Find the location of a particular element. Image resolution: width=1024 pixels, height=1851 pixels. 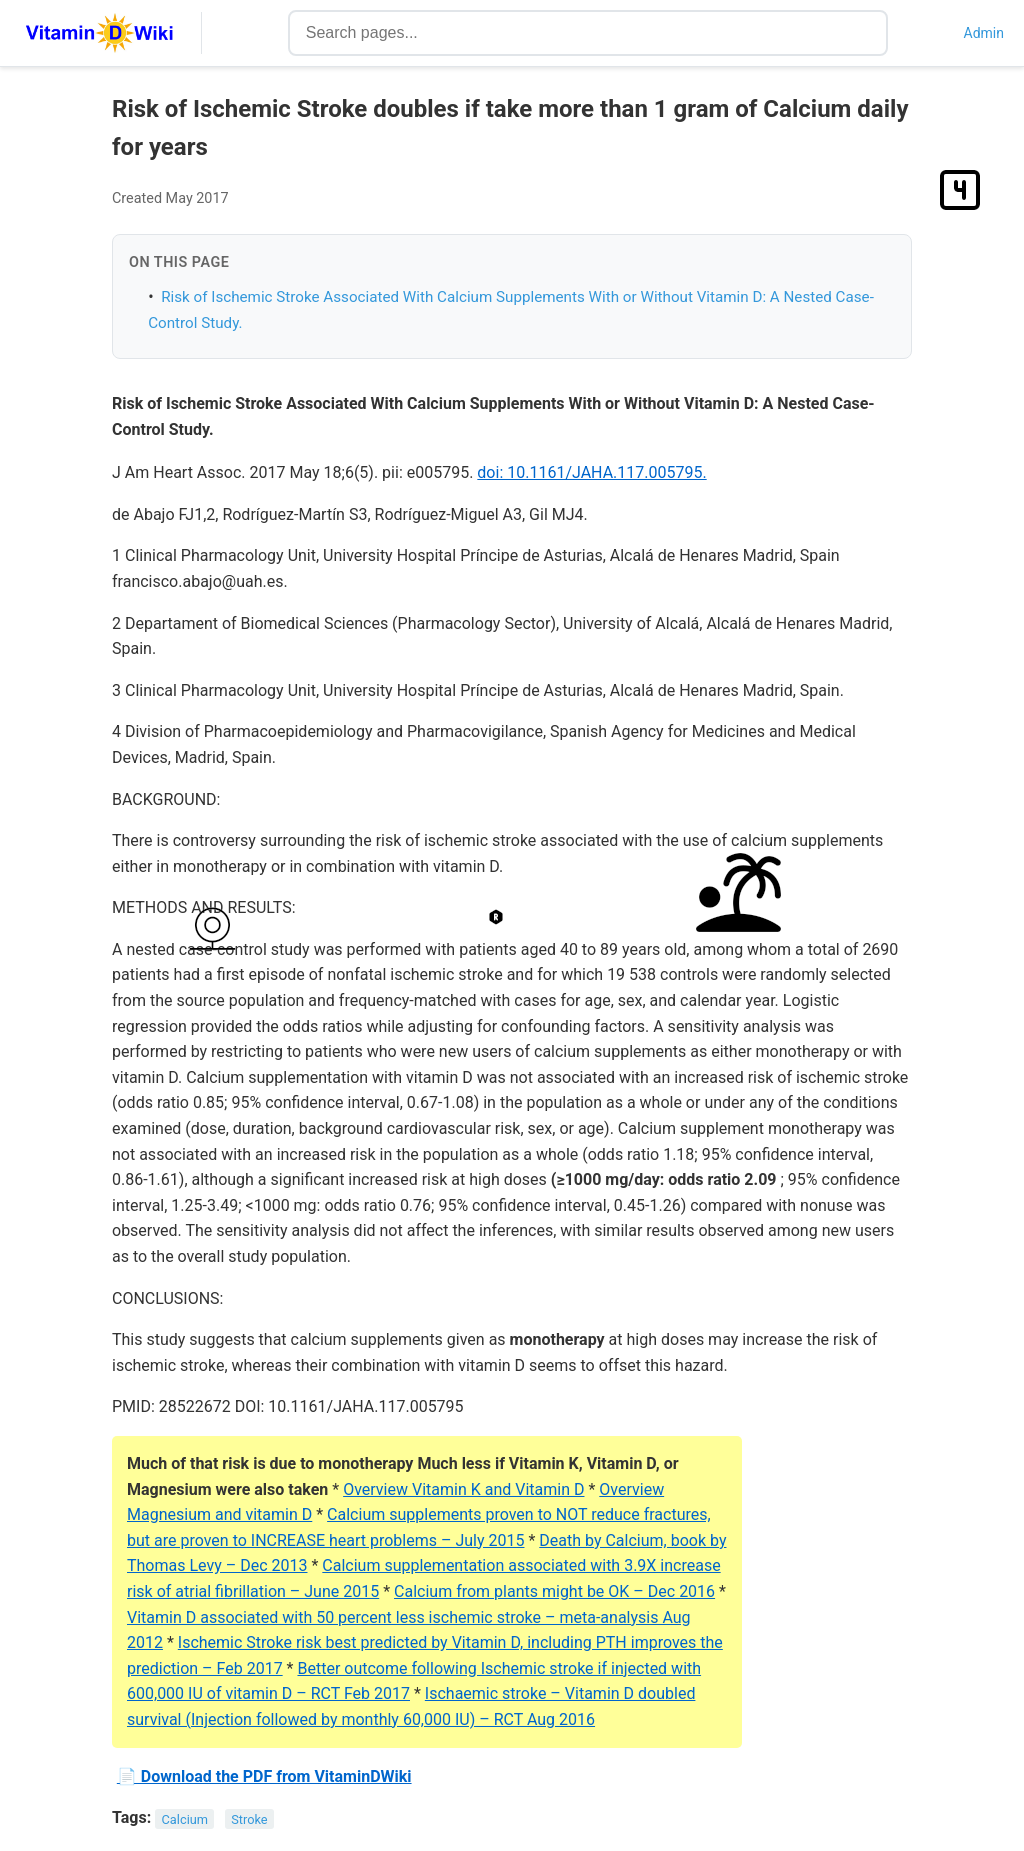

select option 4 from a numbered list is located at coordinates (960, 190).